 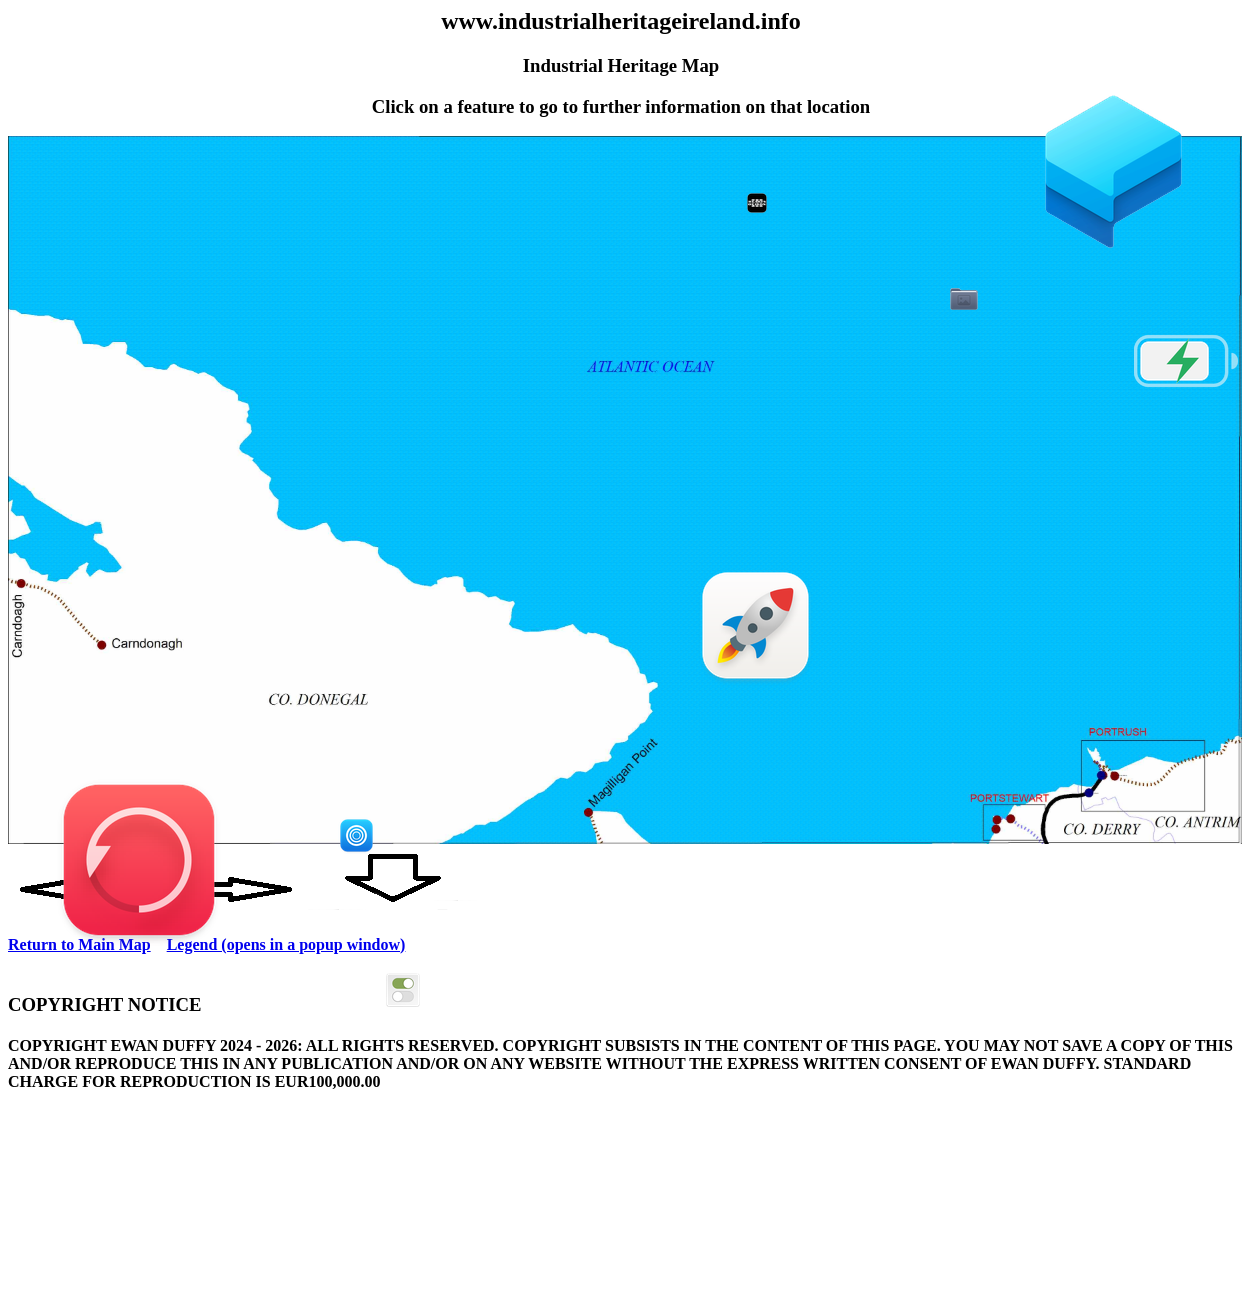 What do you see at coordinates (755, 625) in the screenshot?
I see `launch ibus typing booster input method` at bounding box center [755, 625].